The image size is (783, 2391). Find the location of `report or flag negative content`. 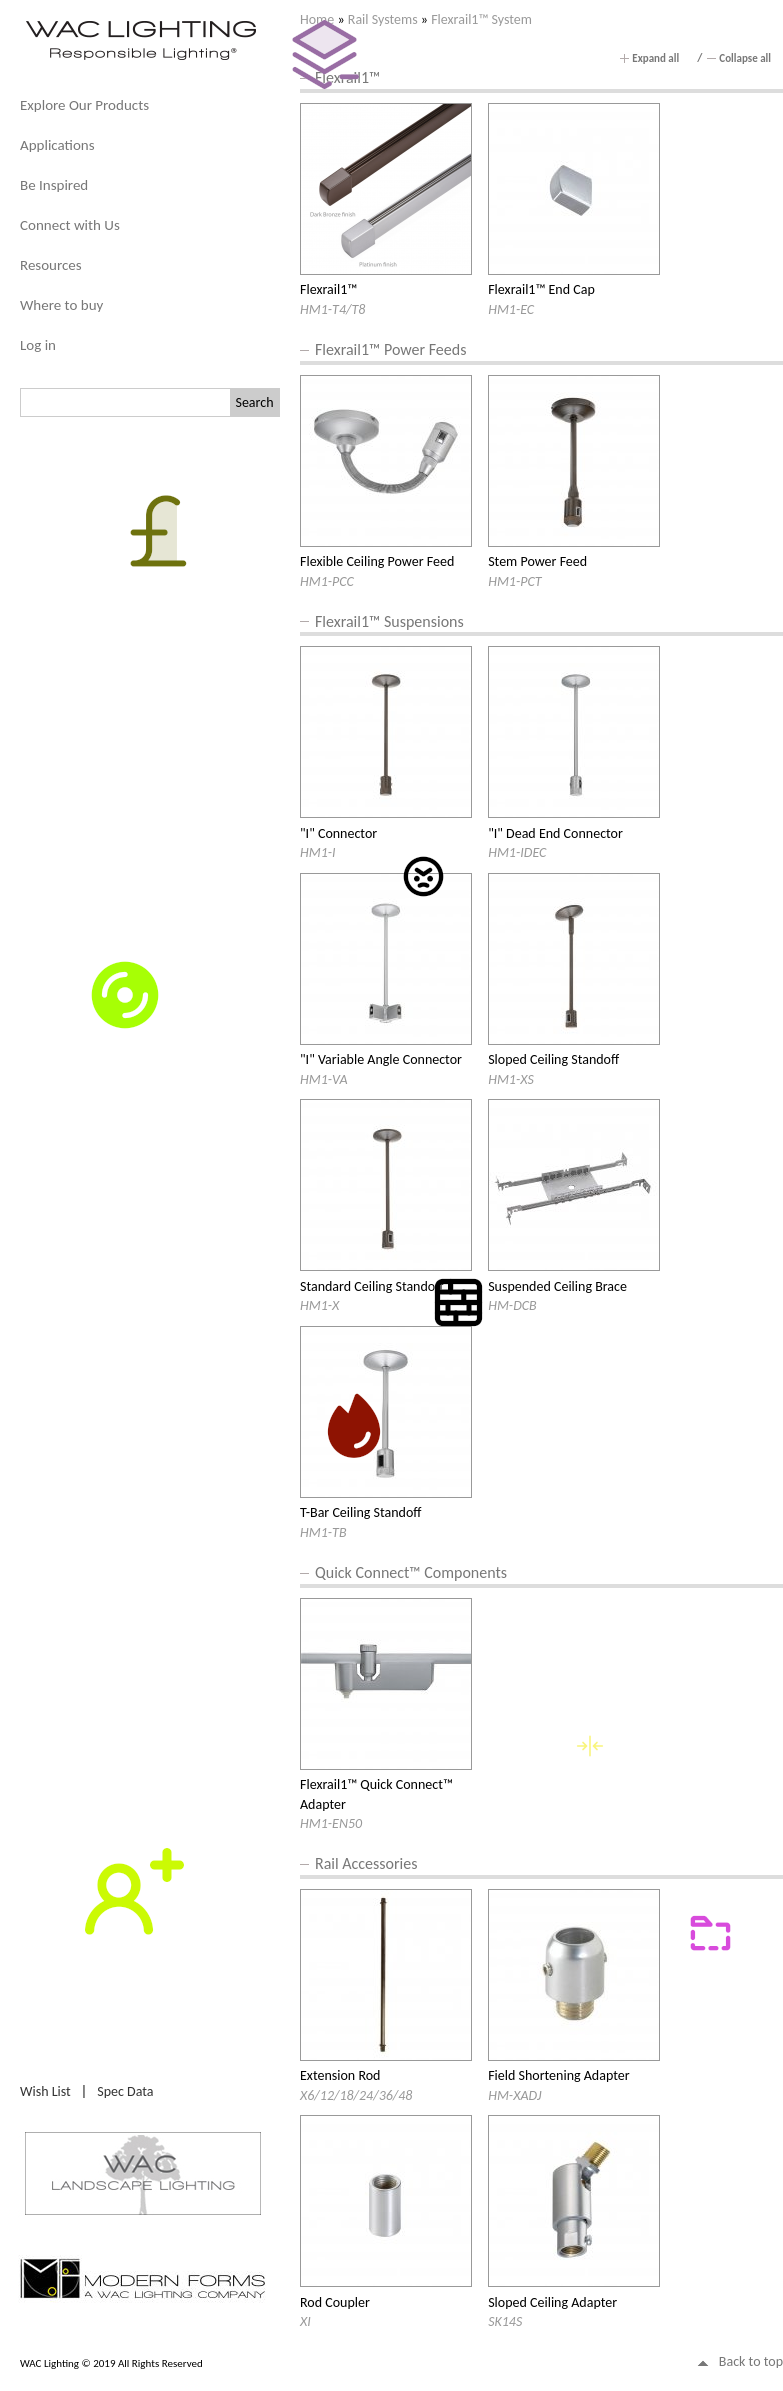

report or flag negative content is located at coordinates (423, 876).